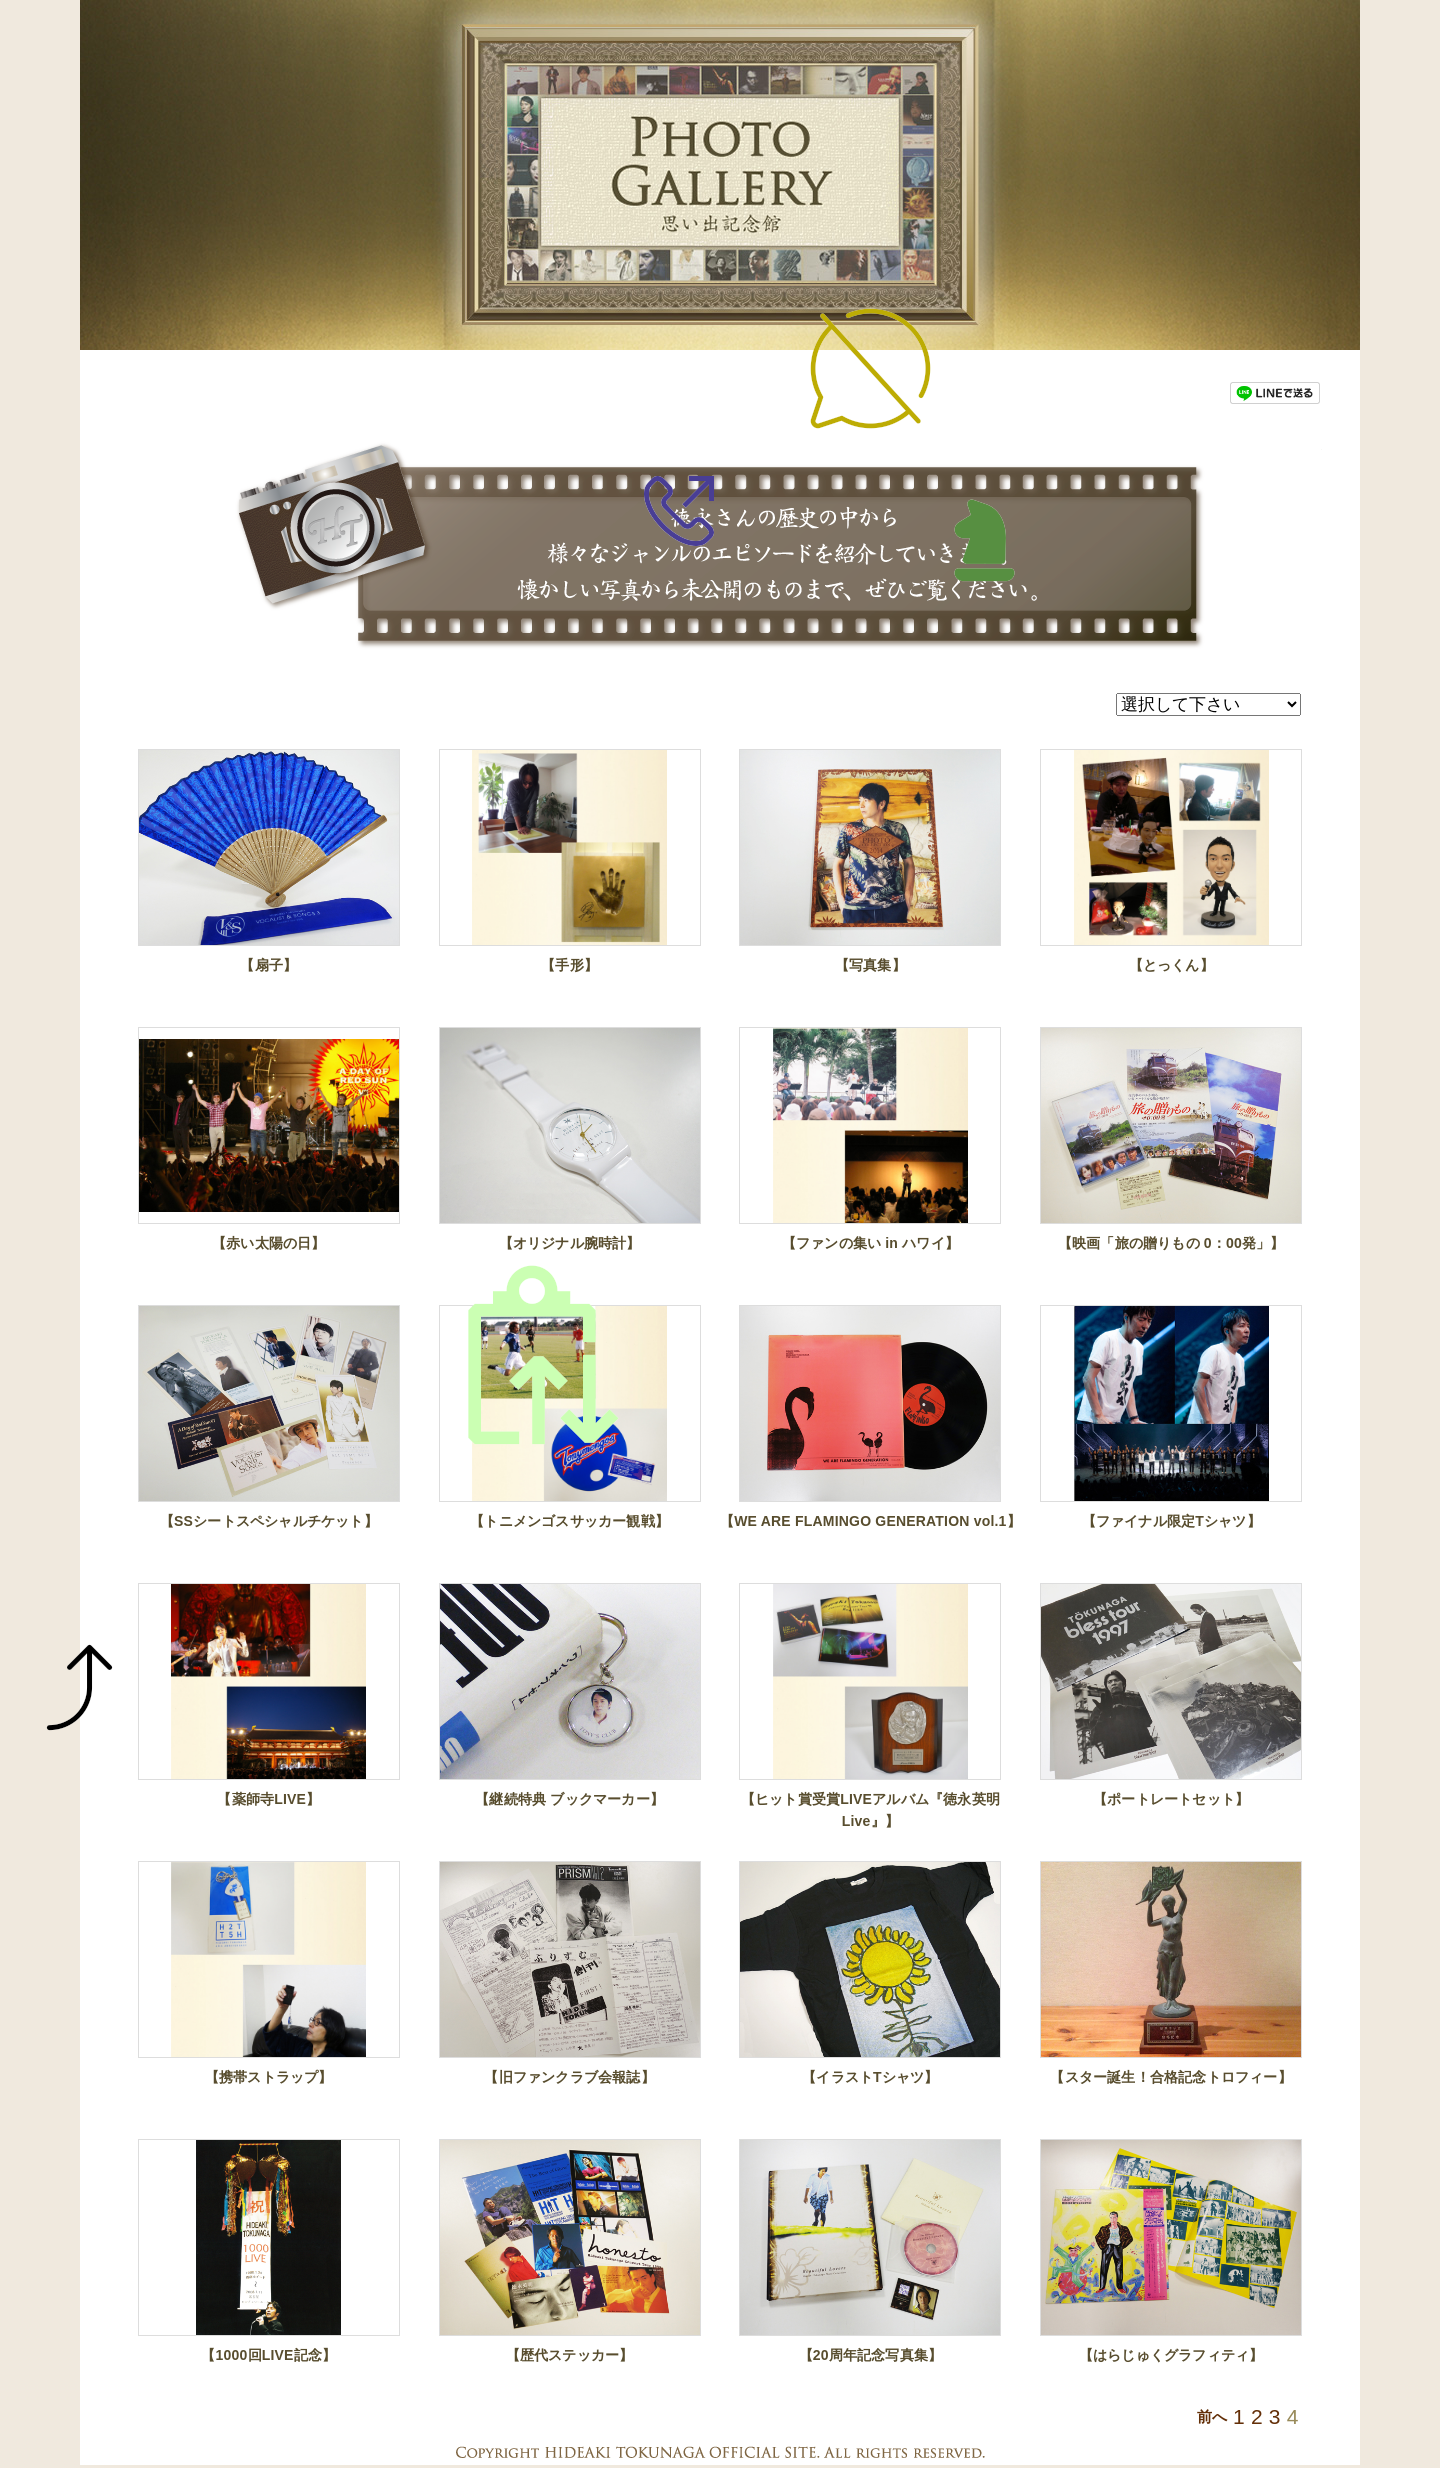 This screenshot has width=1440, height=2468. Describe the element at coordinates (532, 1355) in the screenshot. I see `copy to clipboard` at that location.